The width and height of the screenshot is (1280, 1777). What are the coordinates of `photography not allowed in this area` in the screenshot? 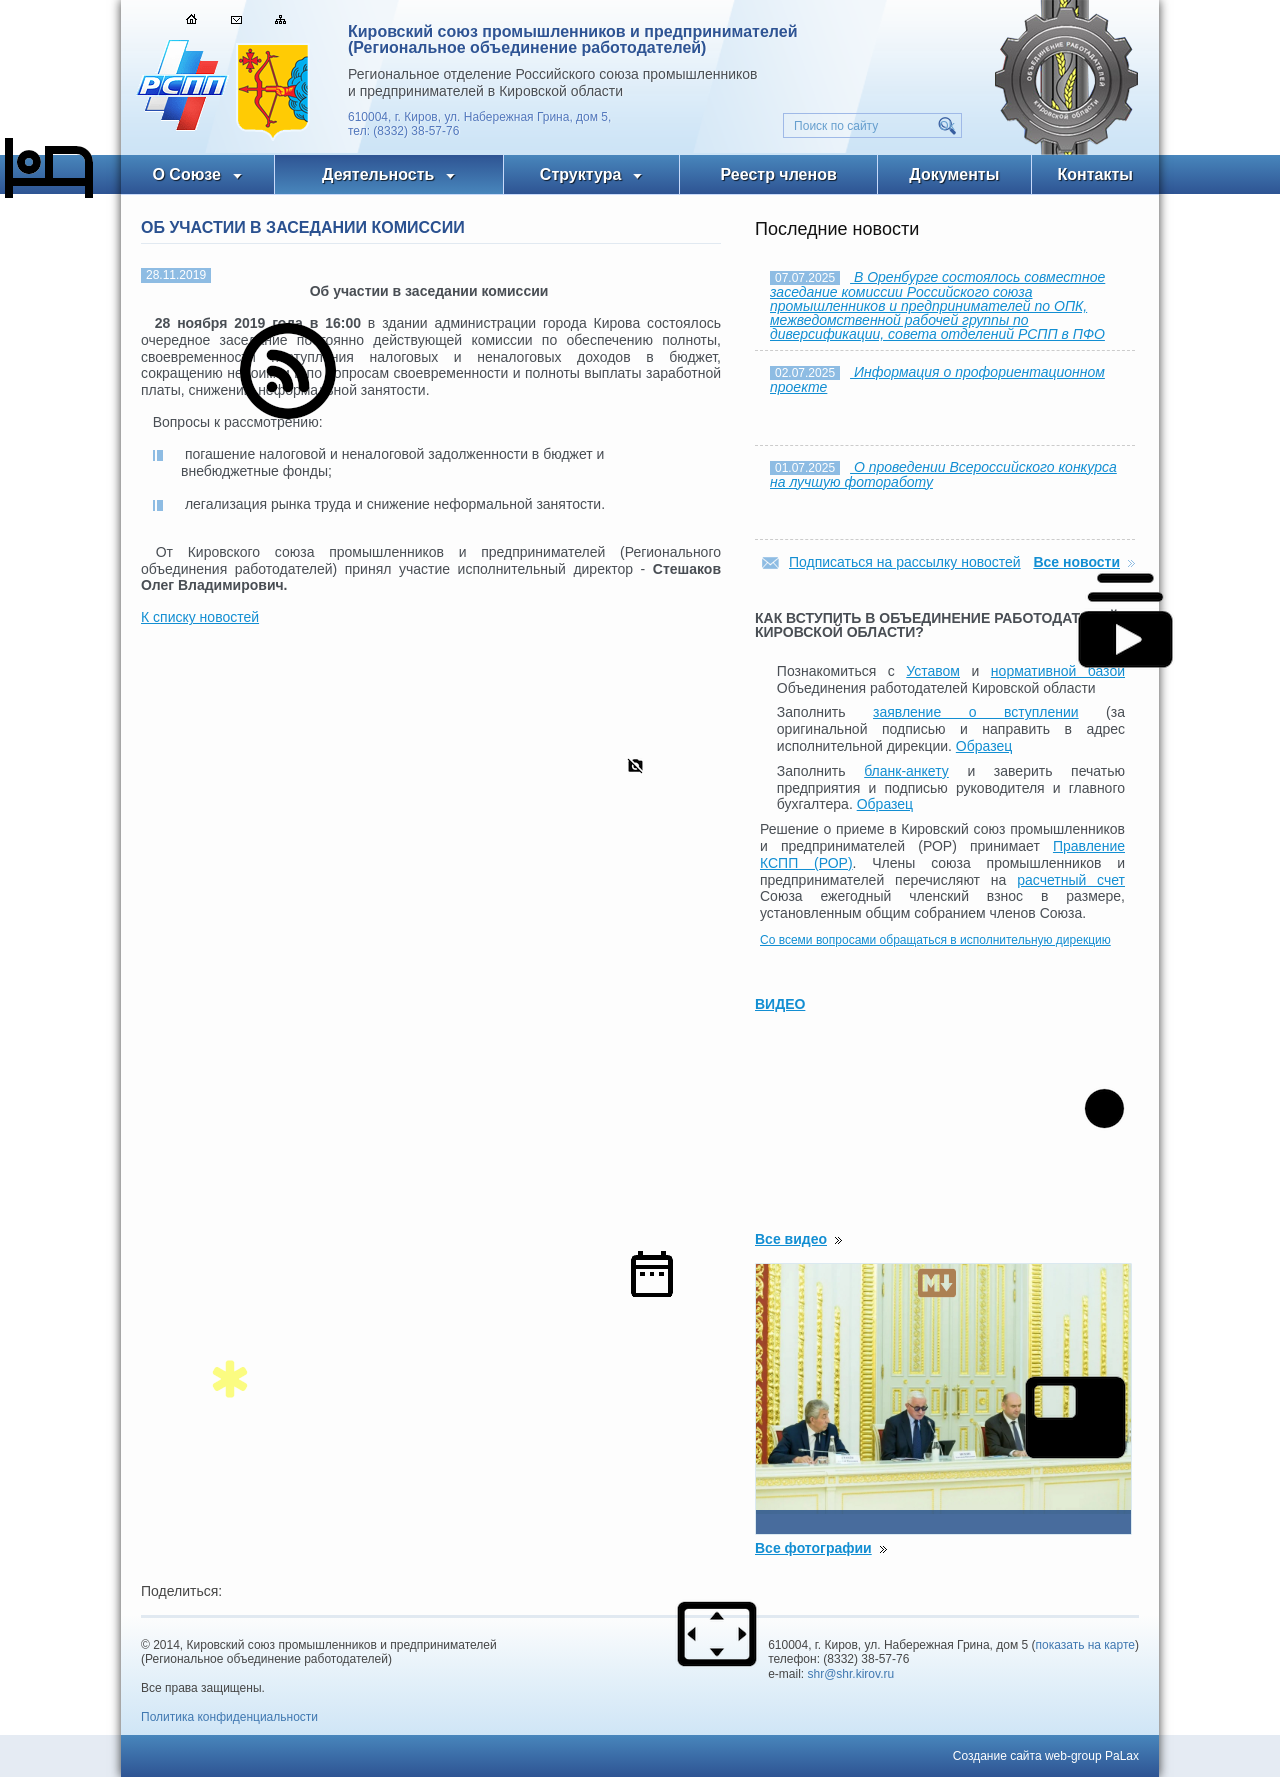 It's located at (635, 765).